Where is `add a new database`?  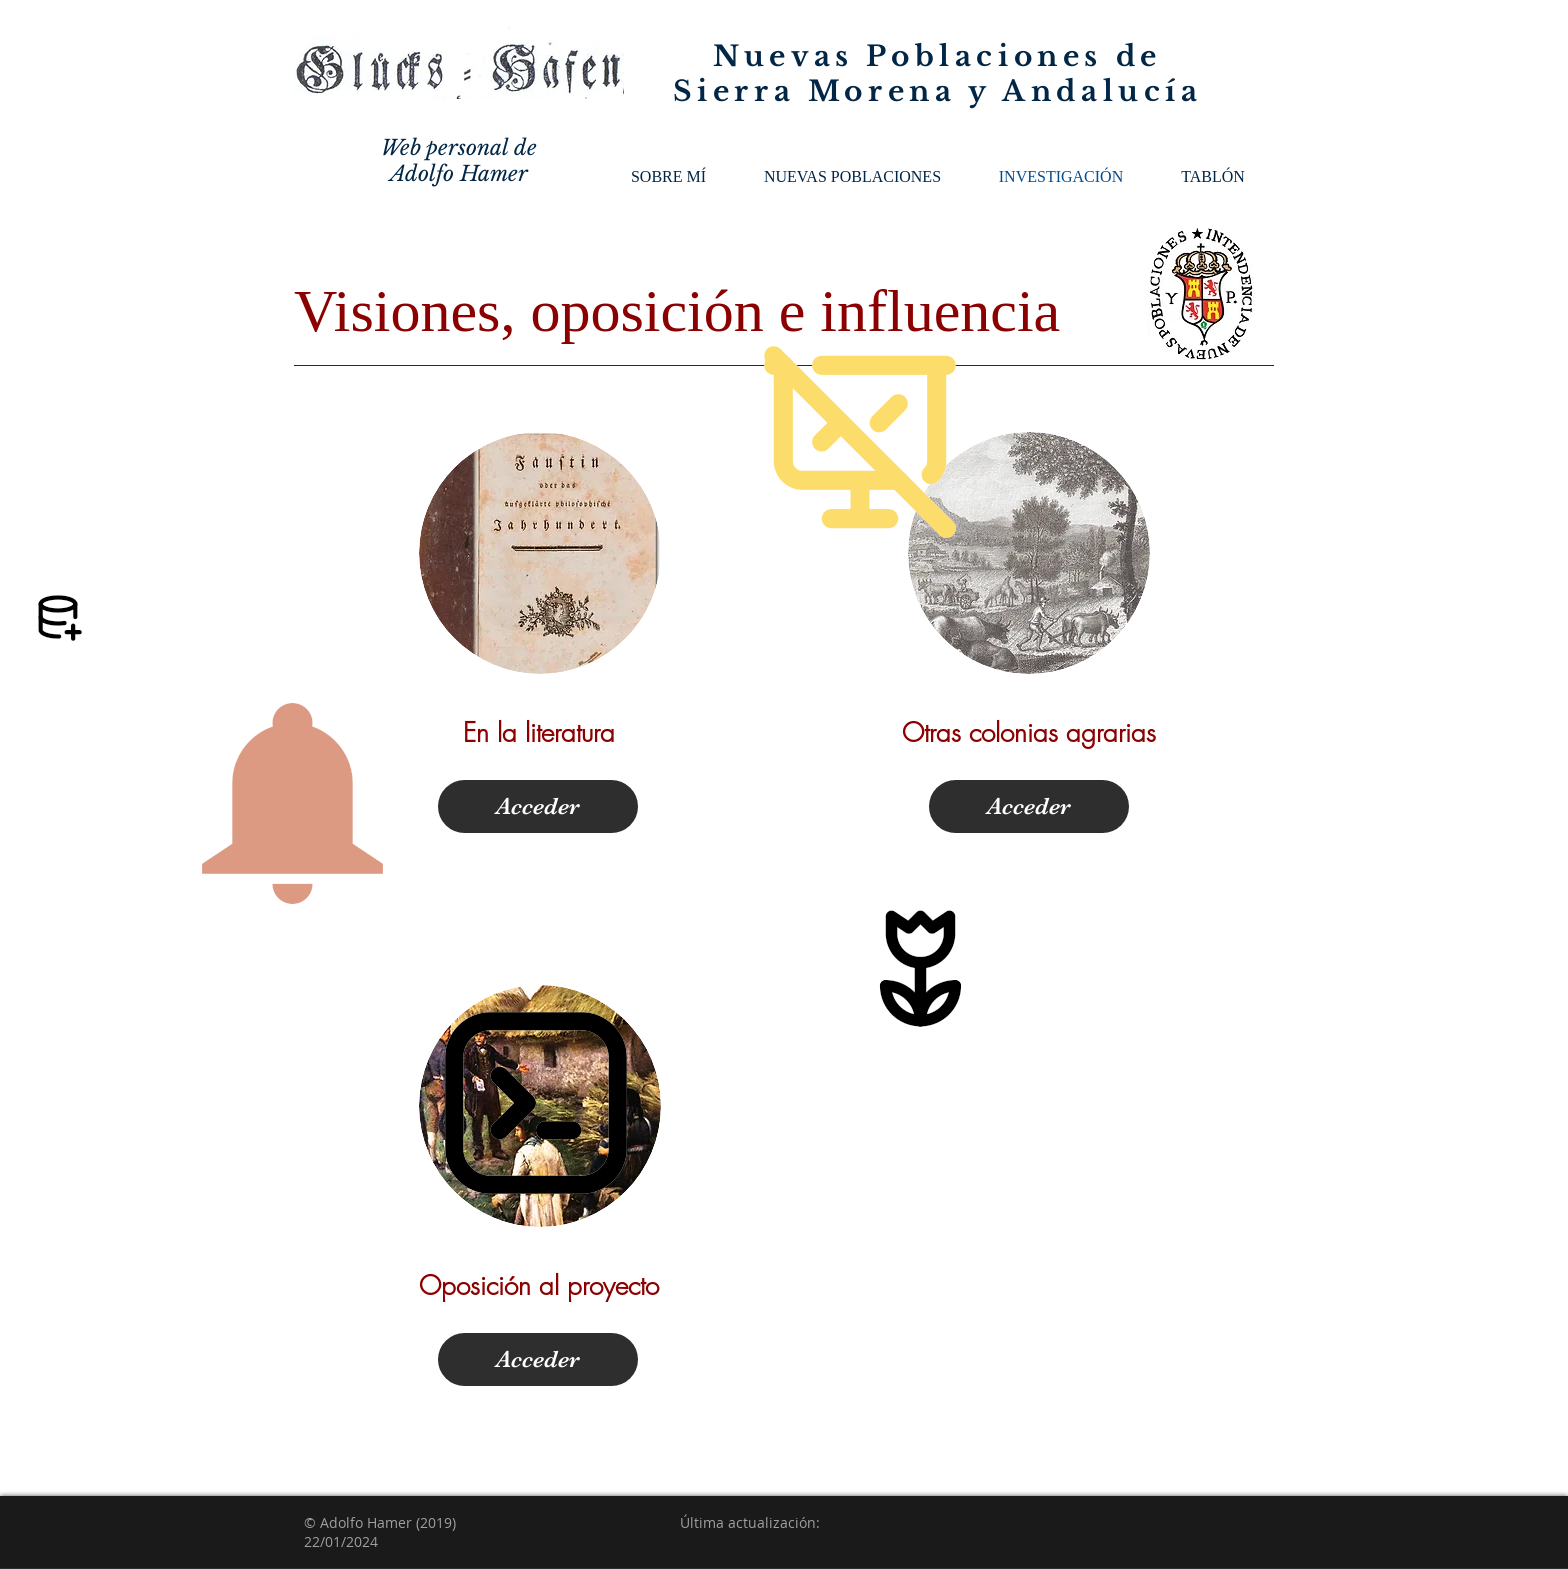
add a new database is located at coordinates (58, 617).